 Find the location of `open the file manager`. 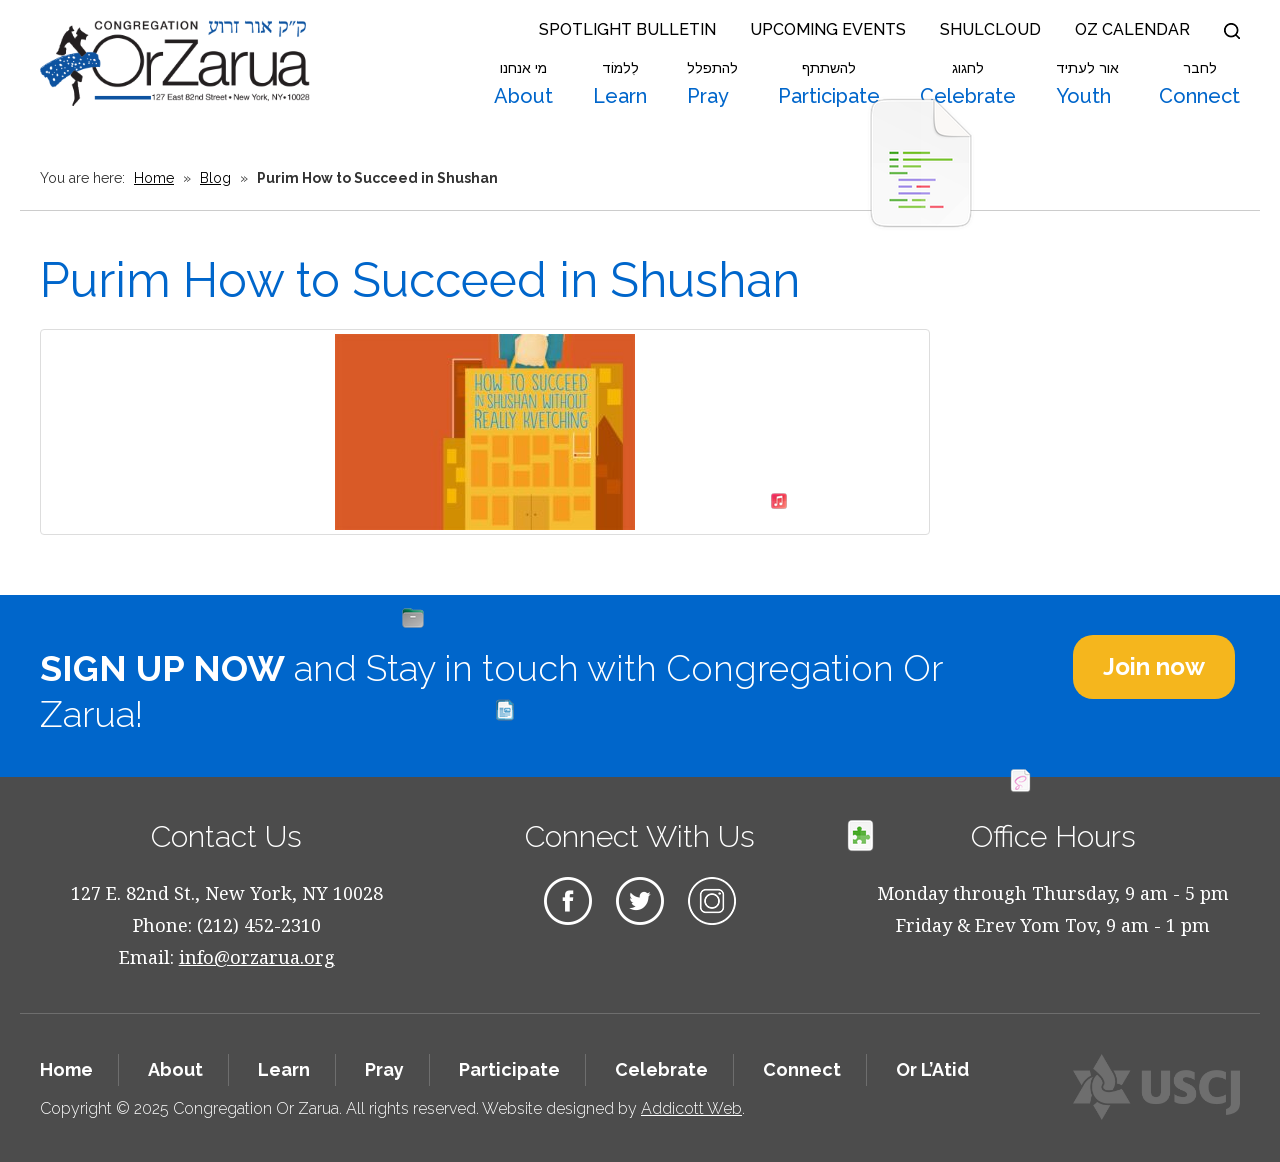

open the file manager is located at coordinates (413, 618).